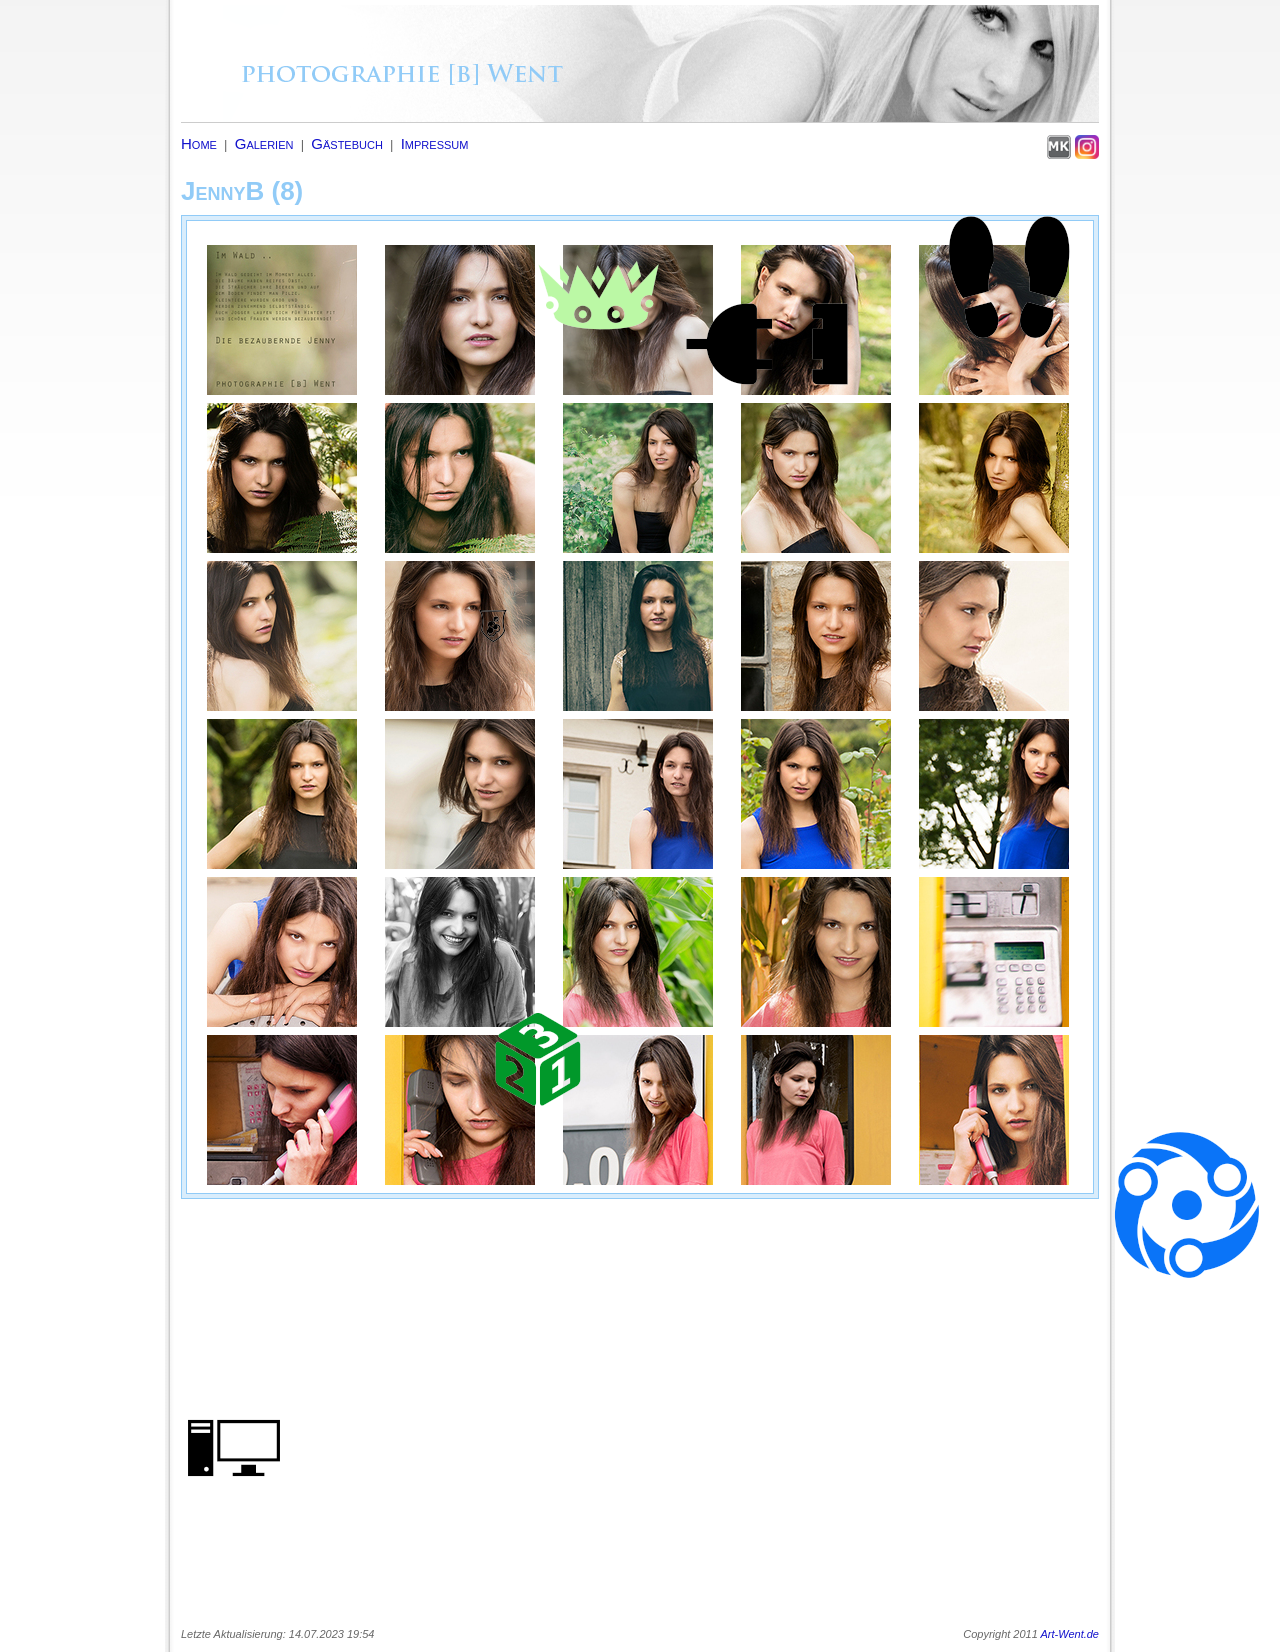 This screenshot has width=1280, height=1652. Describe the element at coordinates (234, 1448) in the screenshot. I see `access desktop or PC gaming mode` at that location.